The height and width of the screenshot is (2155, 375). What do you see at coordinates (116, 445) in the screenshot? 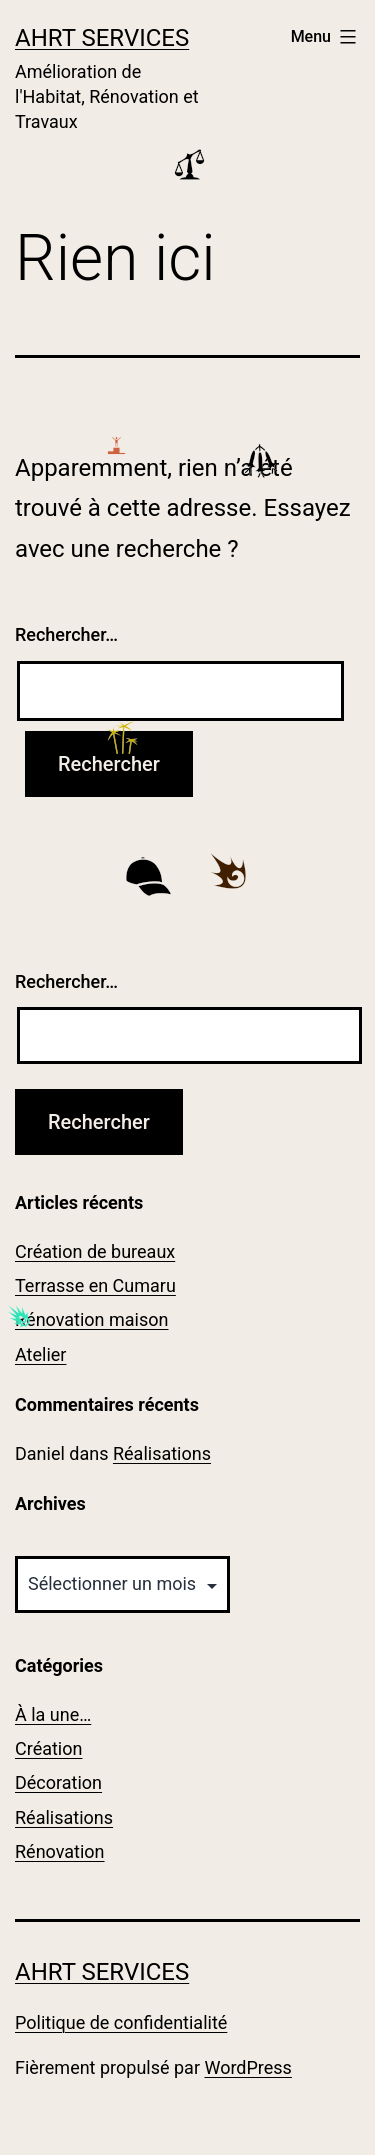
I see `view competition rankings or leaderboard` at bounding box center [116, 445].